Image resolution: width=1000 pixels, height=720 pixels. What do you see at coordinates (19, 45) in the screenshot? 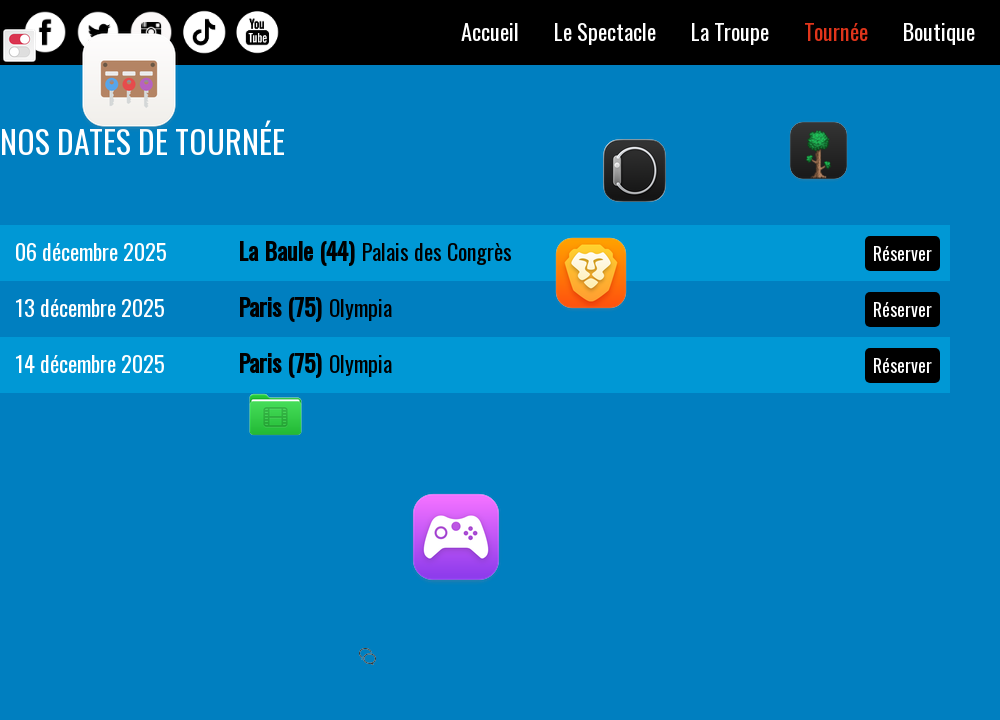
I see `open gnome tweaks settings` at bounding box center [19, 45].